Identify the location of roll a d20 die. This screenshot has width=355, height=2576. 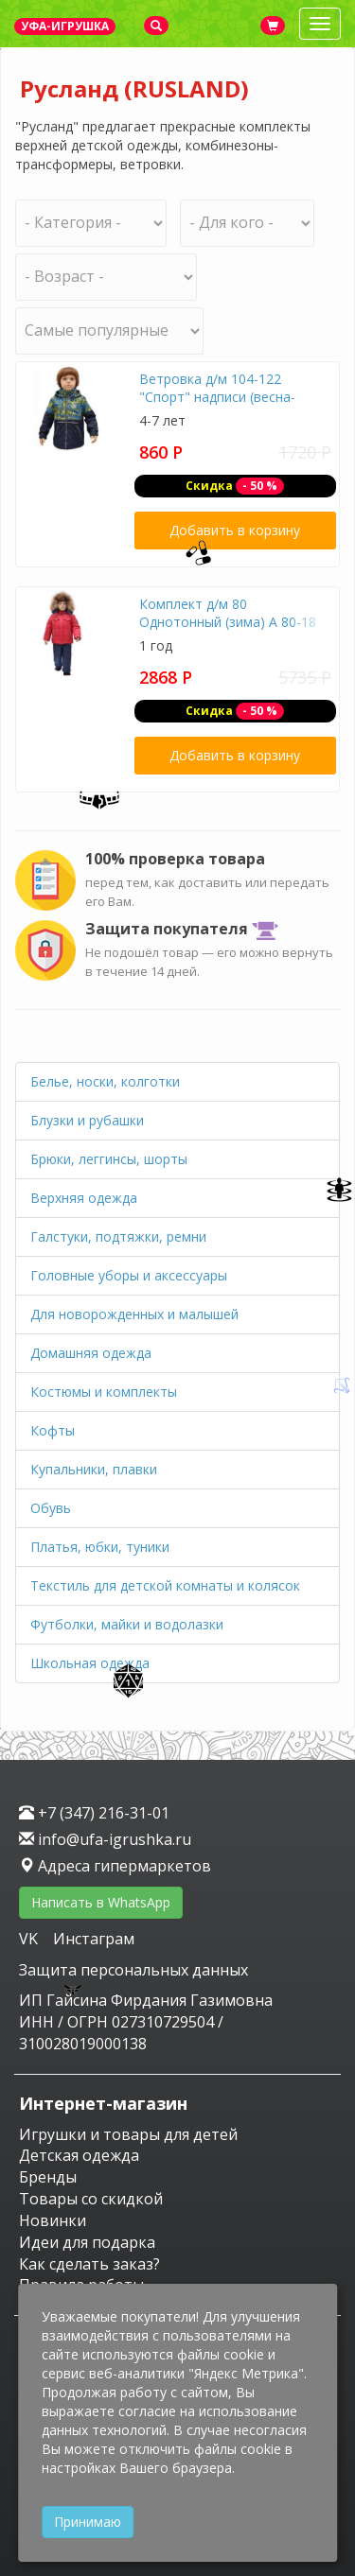
(128, 1680).